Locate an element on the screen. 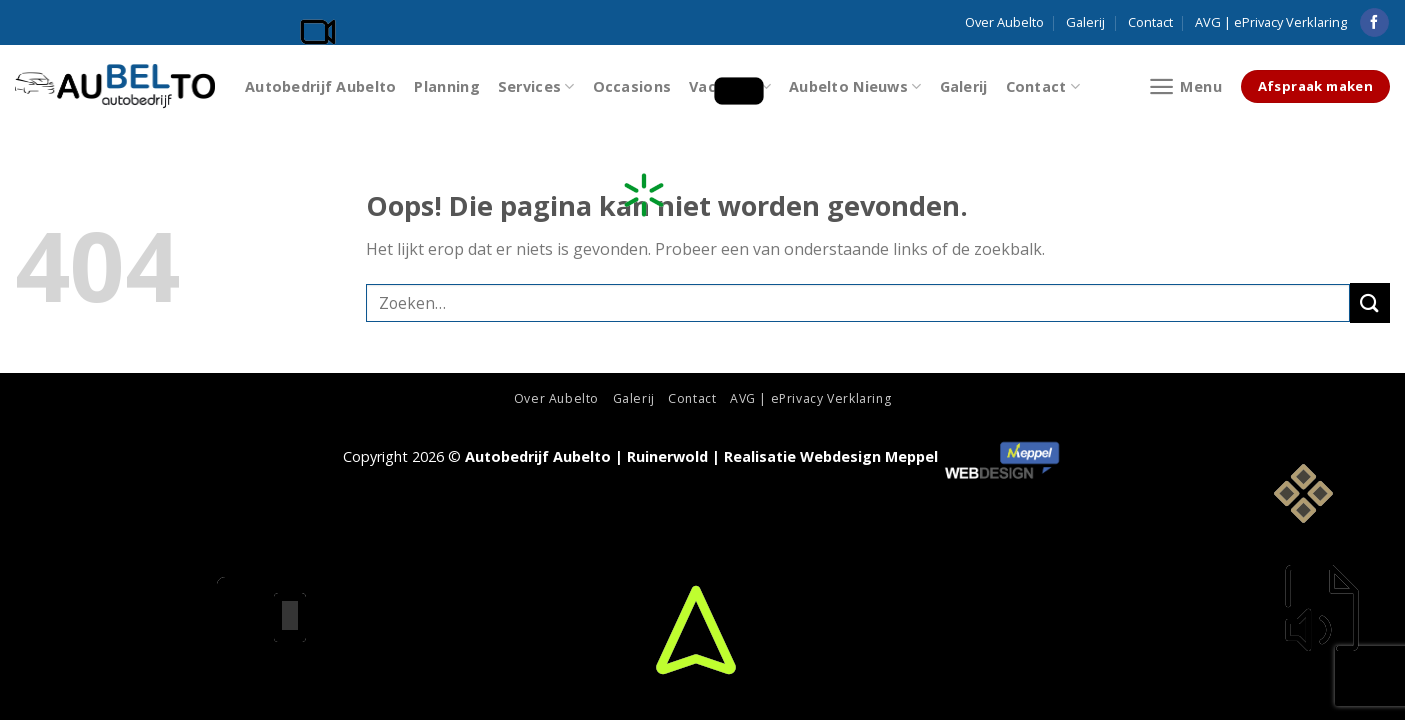 This screenshot has height=720, width=1405. crop image to 16:9 aspect ratio is located at coordinates (739, 91).